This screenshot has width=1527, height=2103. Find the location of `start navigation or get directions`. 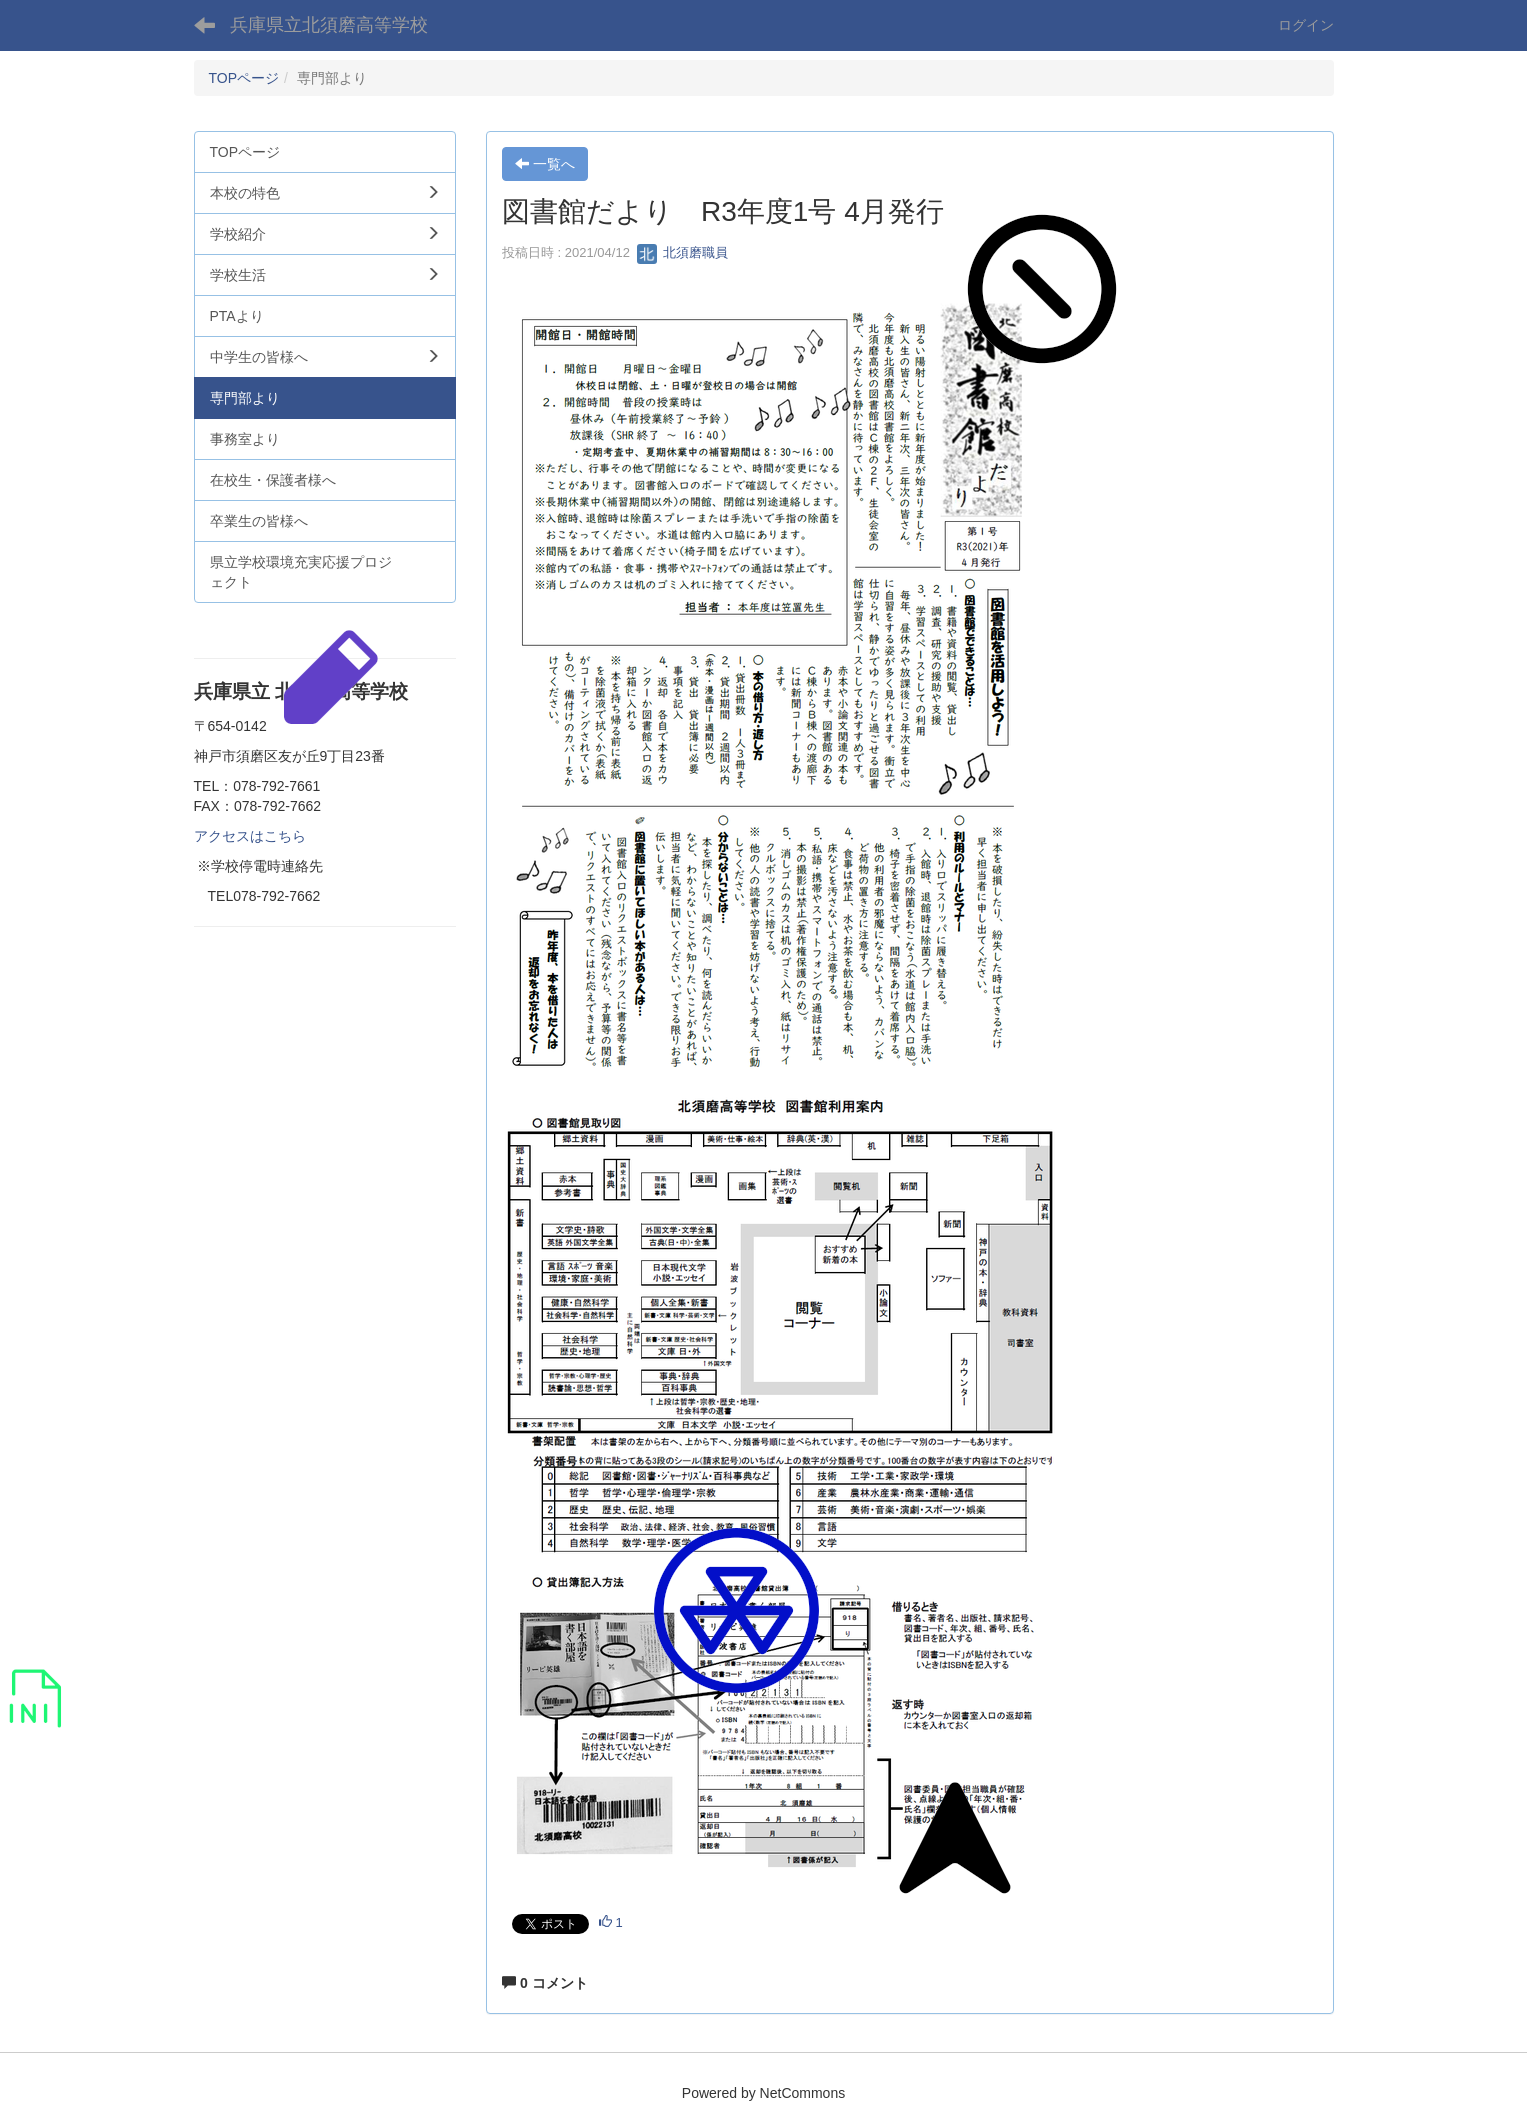

start navigation or get directions is located at coordinates (955, 1844).